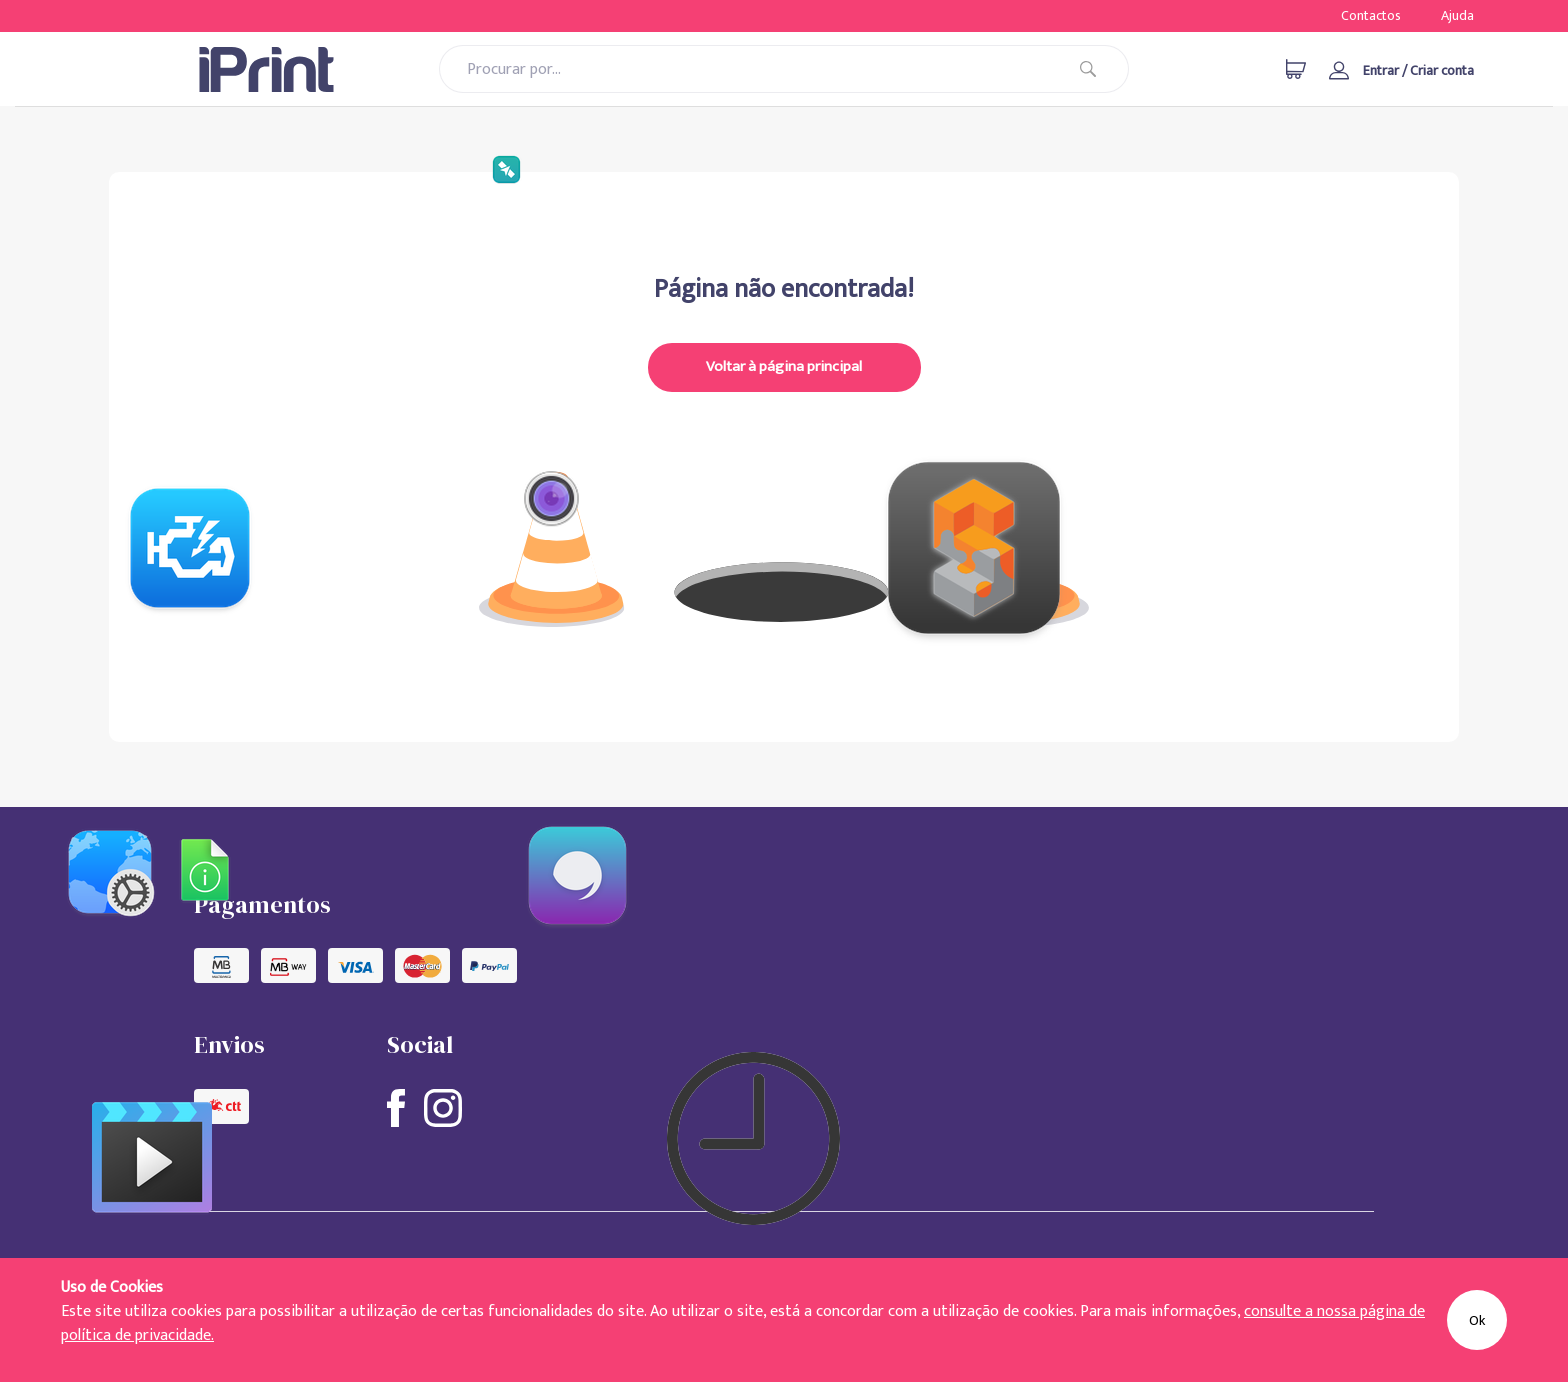  Describe the element at coordinates (577, 875) in the screenshot. I see `open akonadi personal information management app` at that location.